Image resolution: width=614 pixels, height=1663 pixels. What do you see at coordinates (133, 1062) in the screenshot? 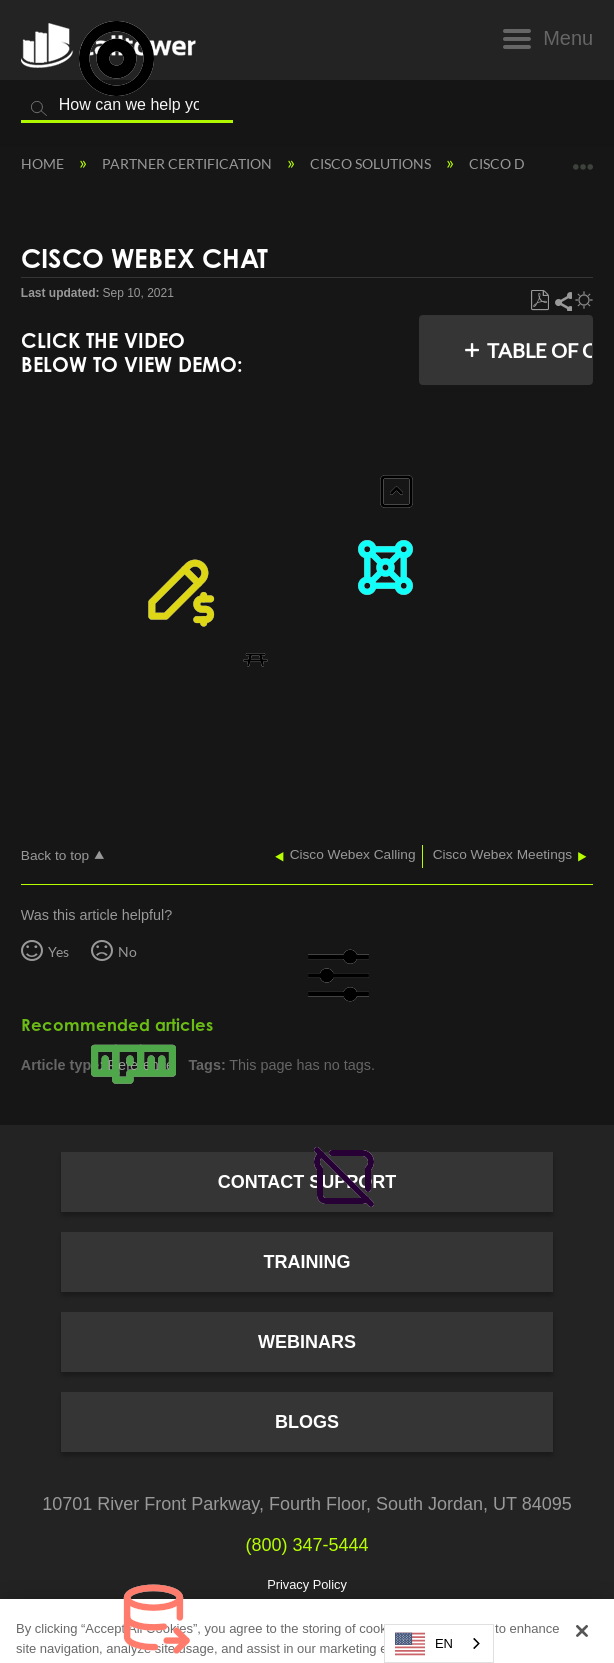
I see `npm package manager logo` at bounding box center [133, 1062].